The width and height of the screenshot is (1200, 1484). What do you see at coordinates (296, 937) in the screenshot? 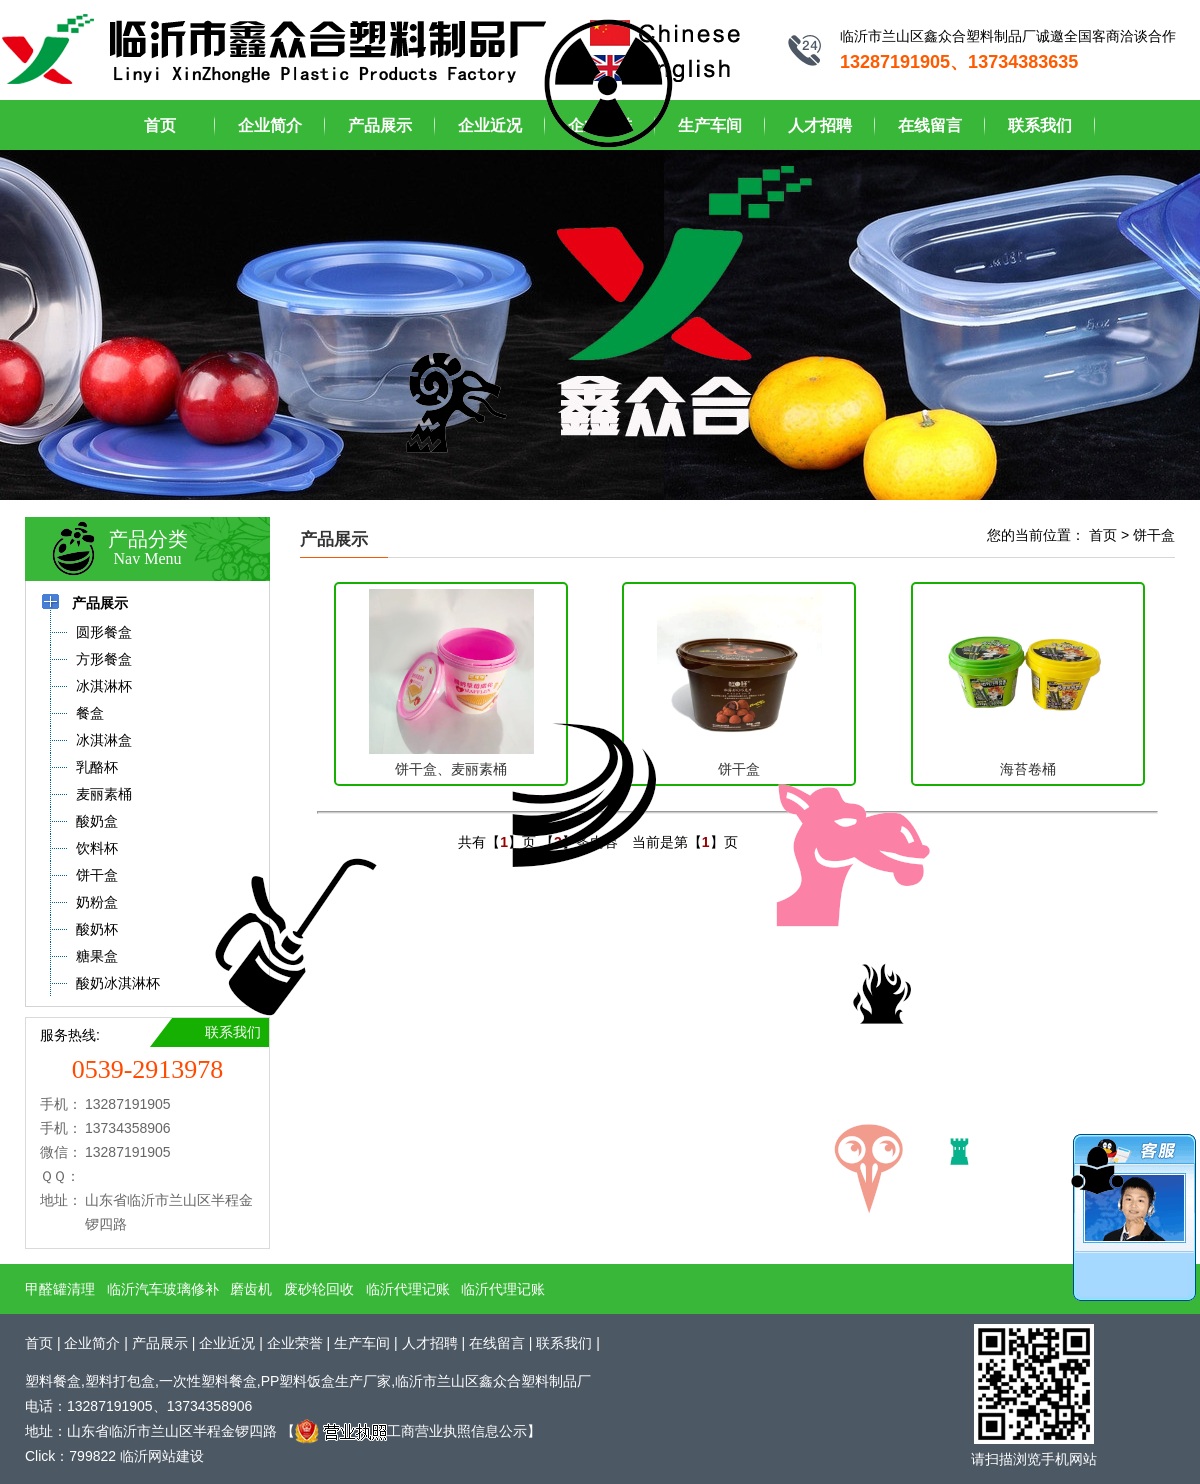
I see `apply lubrication or maintenance to equipment` at bounding box center [296, 937].